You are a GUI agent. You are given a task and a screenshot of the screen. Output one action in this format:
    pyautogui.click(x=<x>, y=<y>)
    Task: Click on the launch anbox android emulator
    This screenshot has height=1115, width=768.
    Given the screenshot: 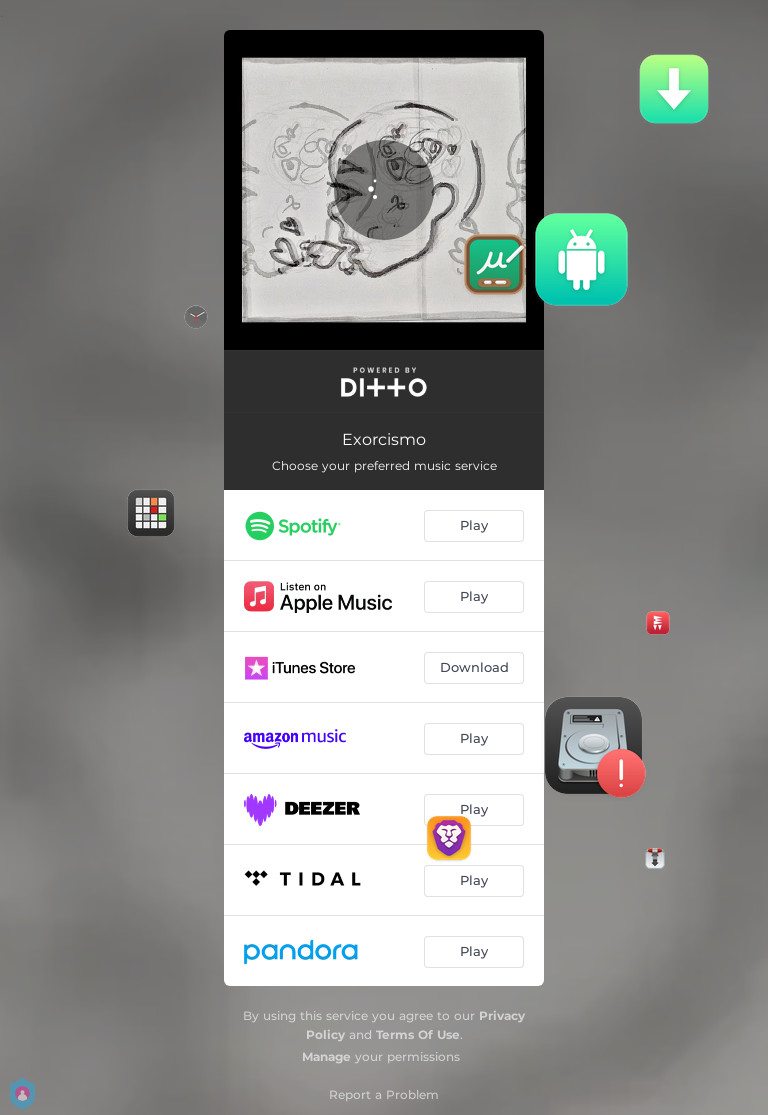 What is the action you would take?
    pyautogui.click(x=581, y=259)
    